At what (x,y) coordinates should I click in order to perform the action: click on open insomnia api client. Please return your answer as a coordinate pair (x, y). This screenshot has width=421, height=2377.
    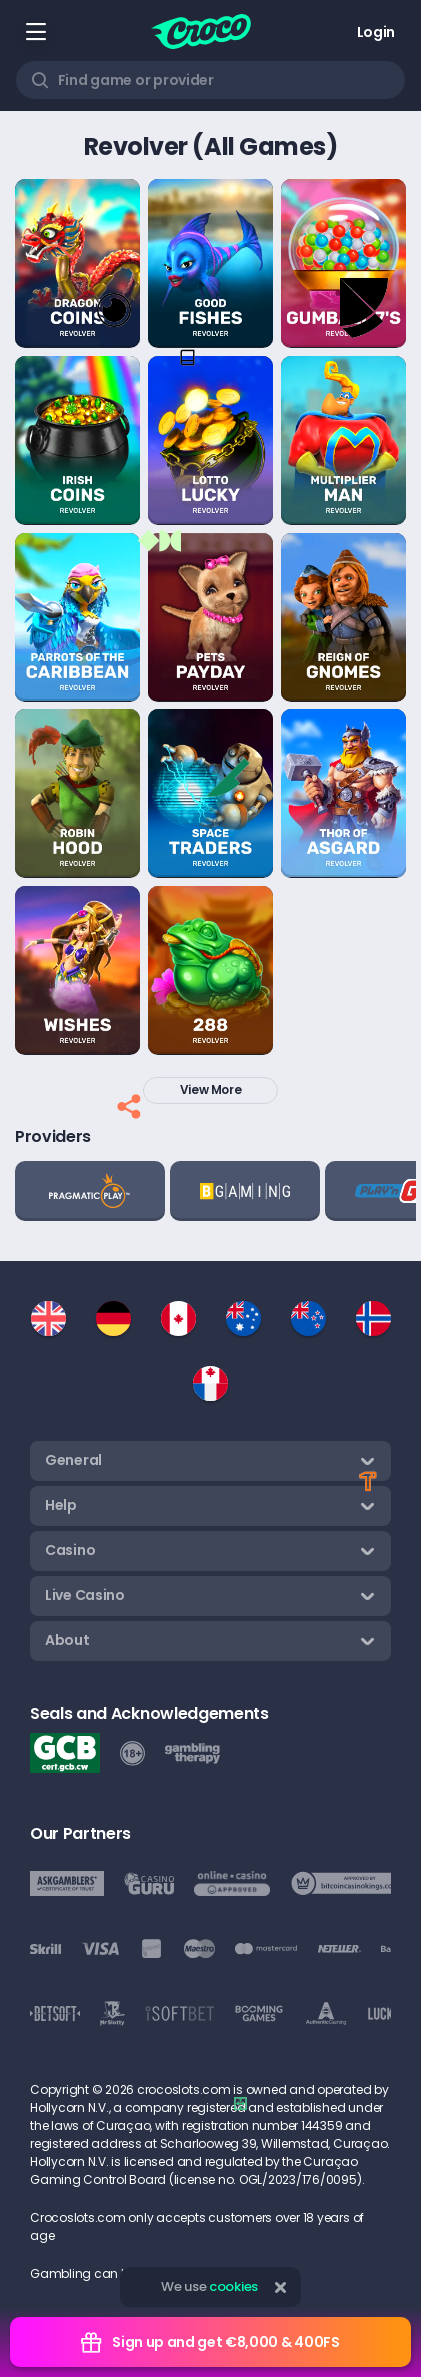
    Looking at the image, I should click on (114, 310).